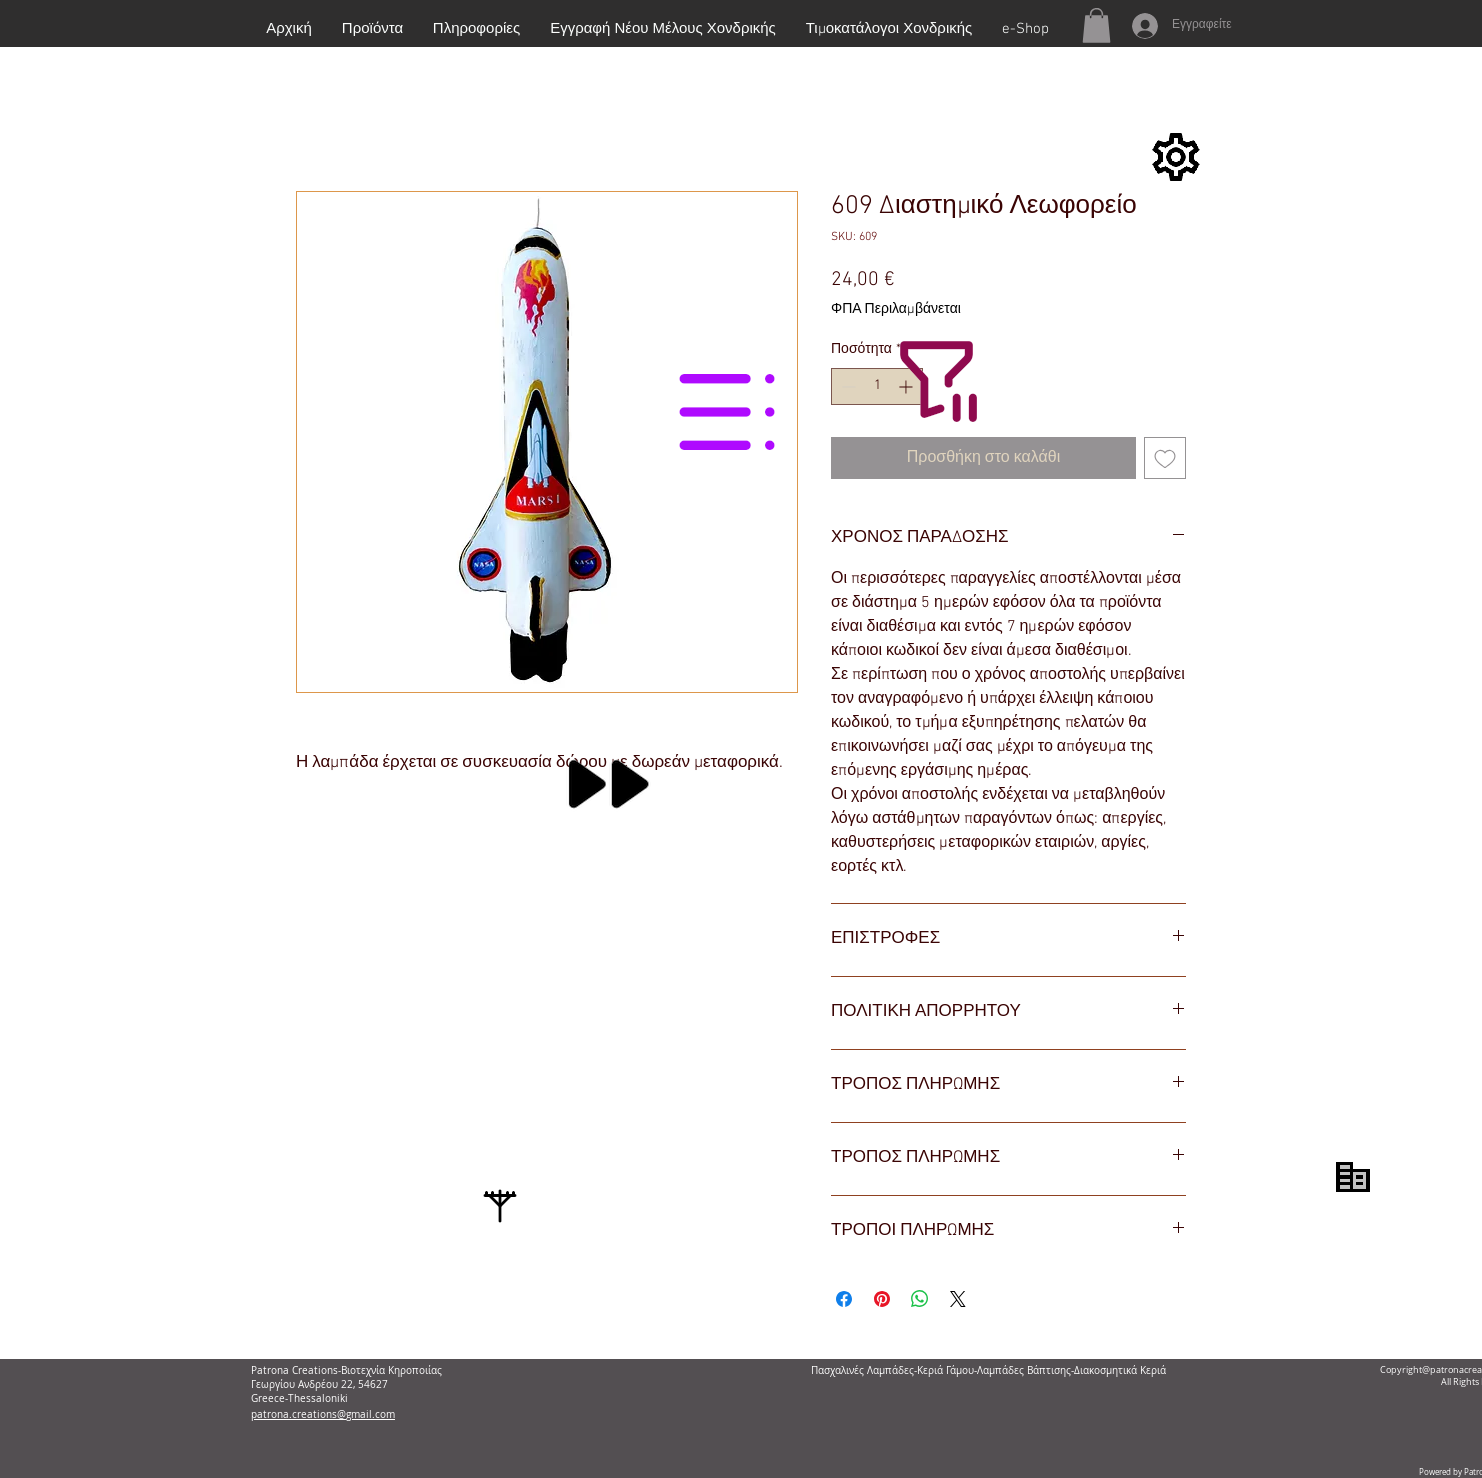 Image resolution: width=1482 pixels, height=1478 pixels. What do you see at coordinates (500, 1206) in the screenshot?
I see `indicates electrical or power utilities` at bounding box center [500, 1206].